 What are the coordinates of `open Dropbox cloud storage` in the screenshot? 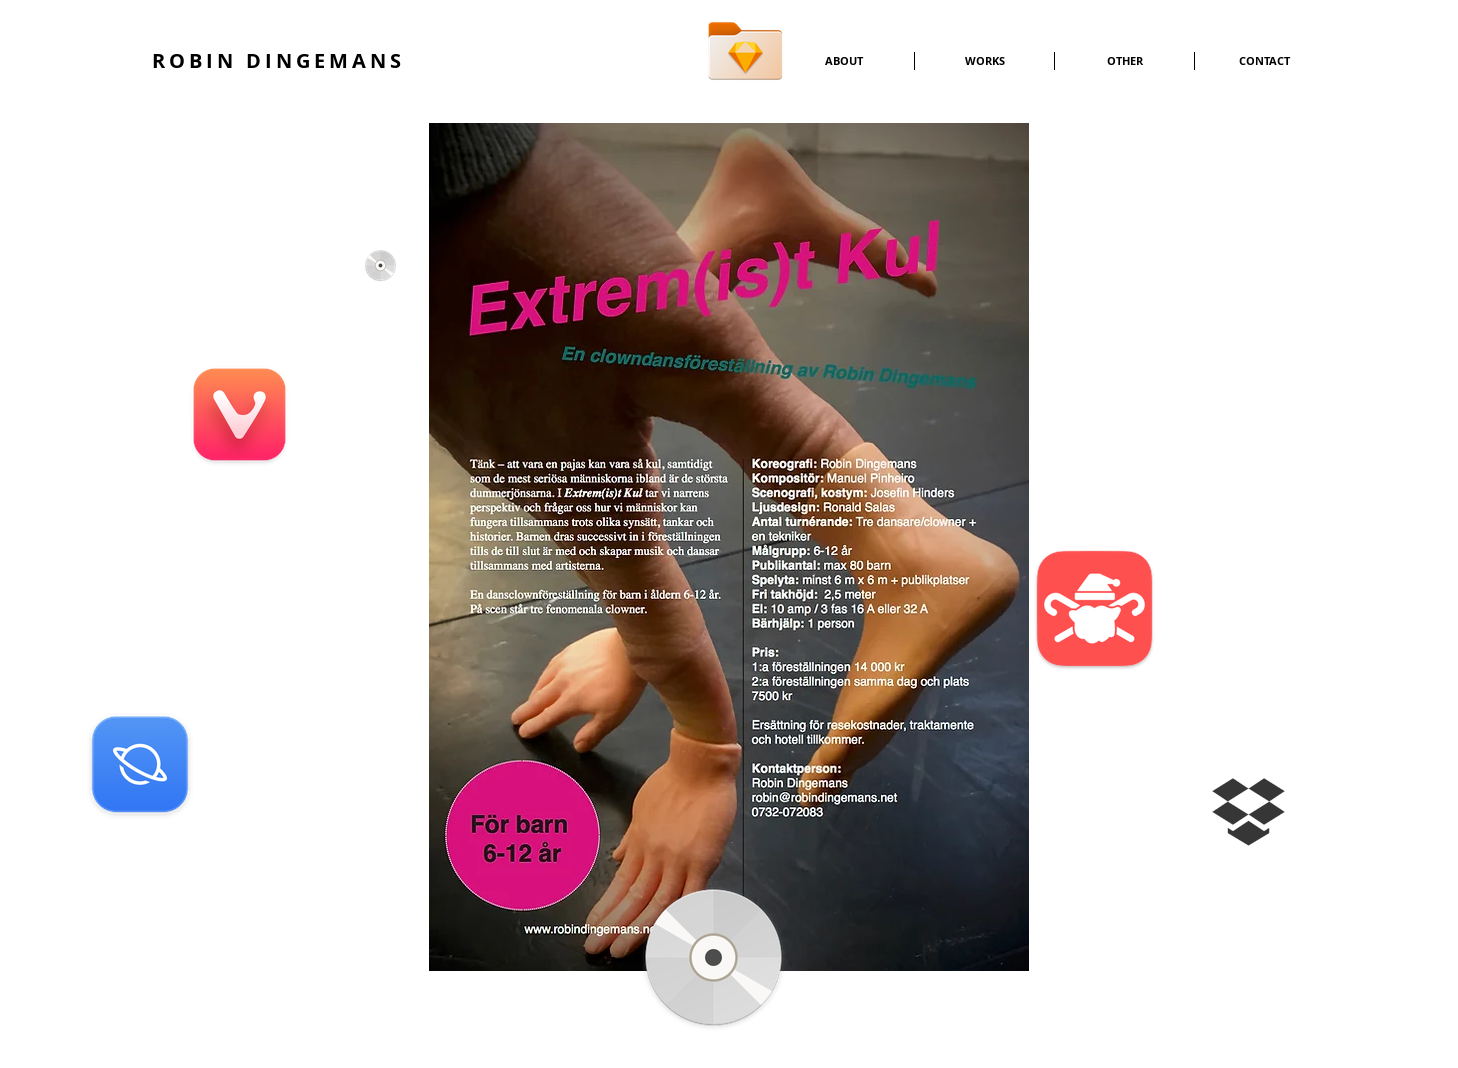 It's located at (1248, 814).